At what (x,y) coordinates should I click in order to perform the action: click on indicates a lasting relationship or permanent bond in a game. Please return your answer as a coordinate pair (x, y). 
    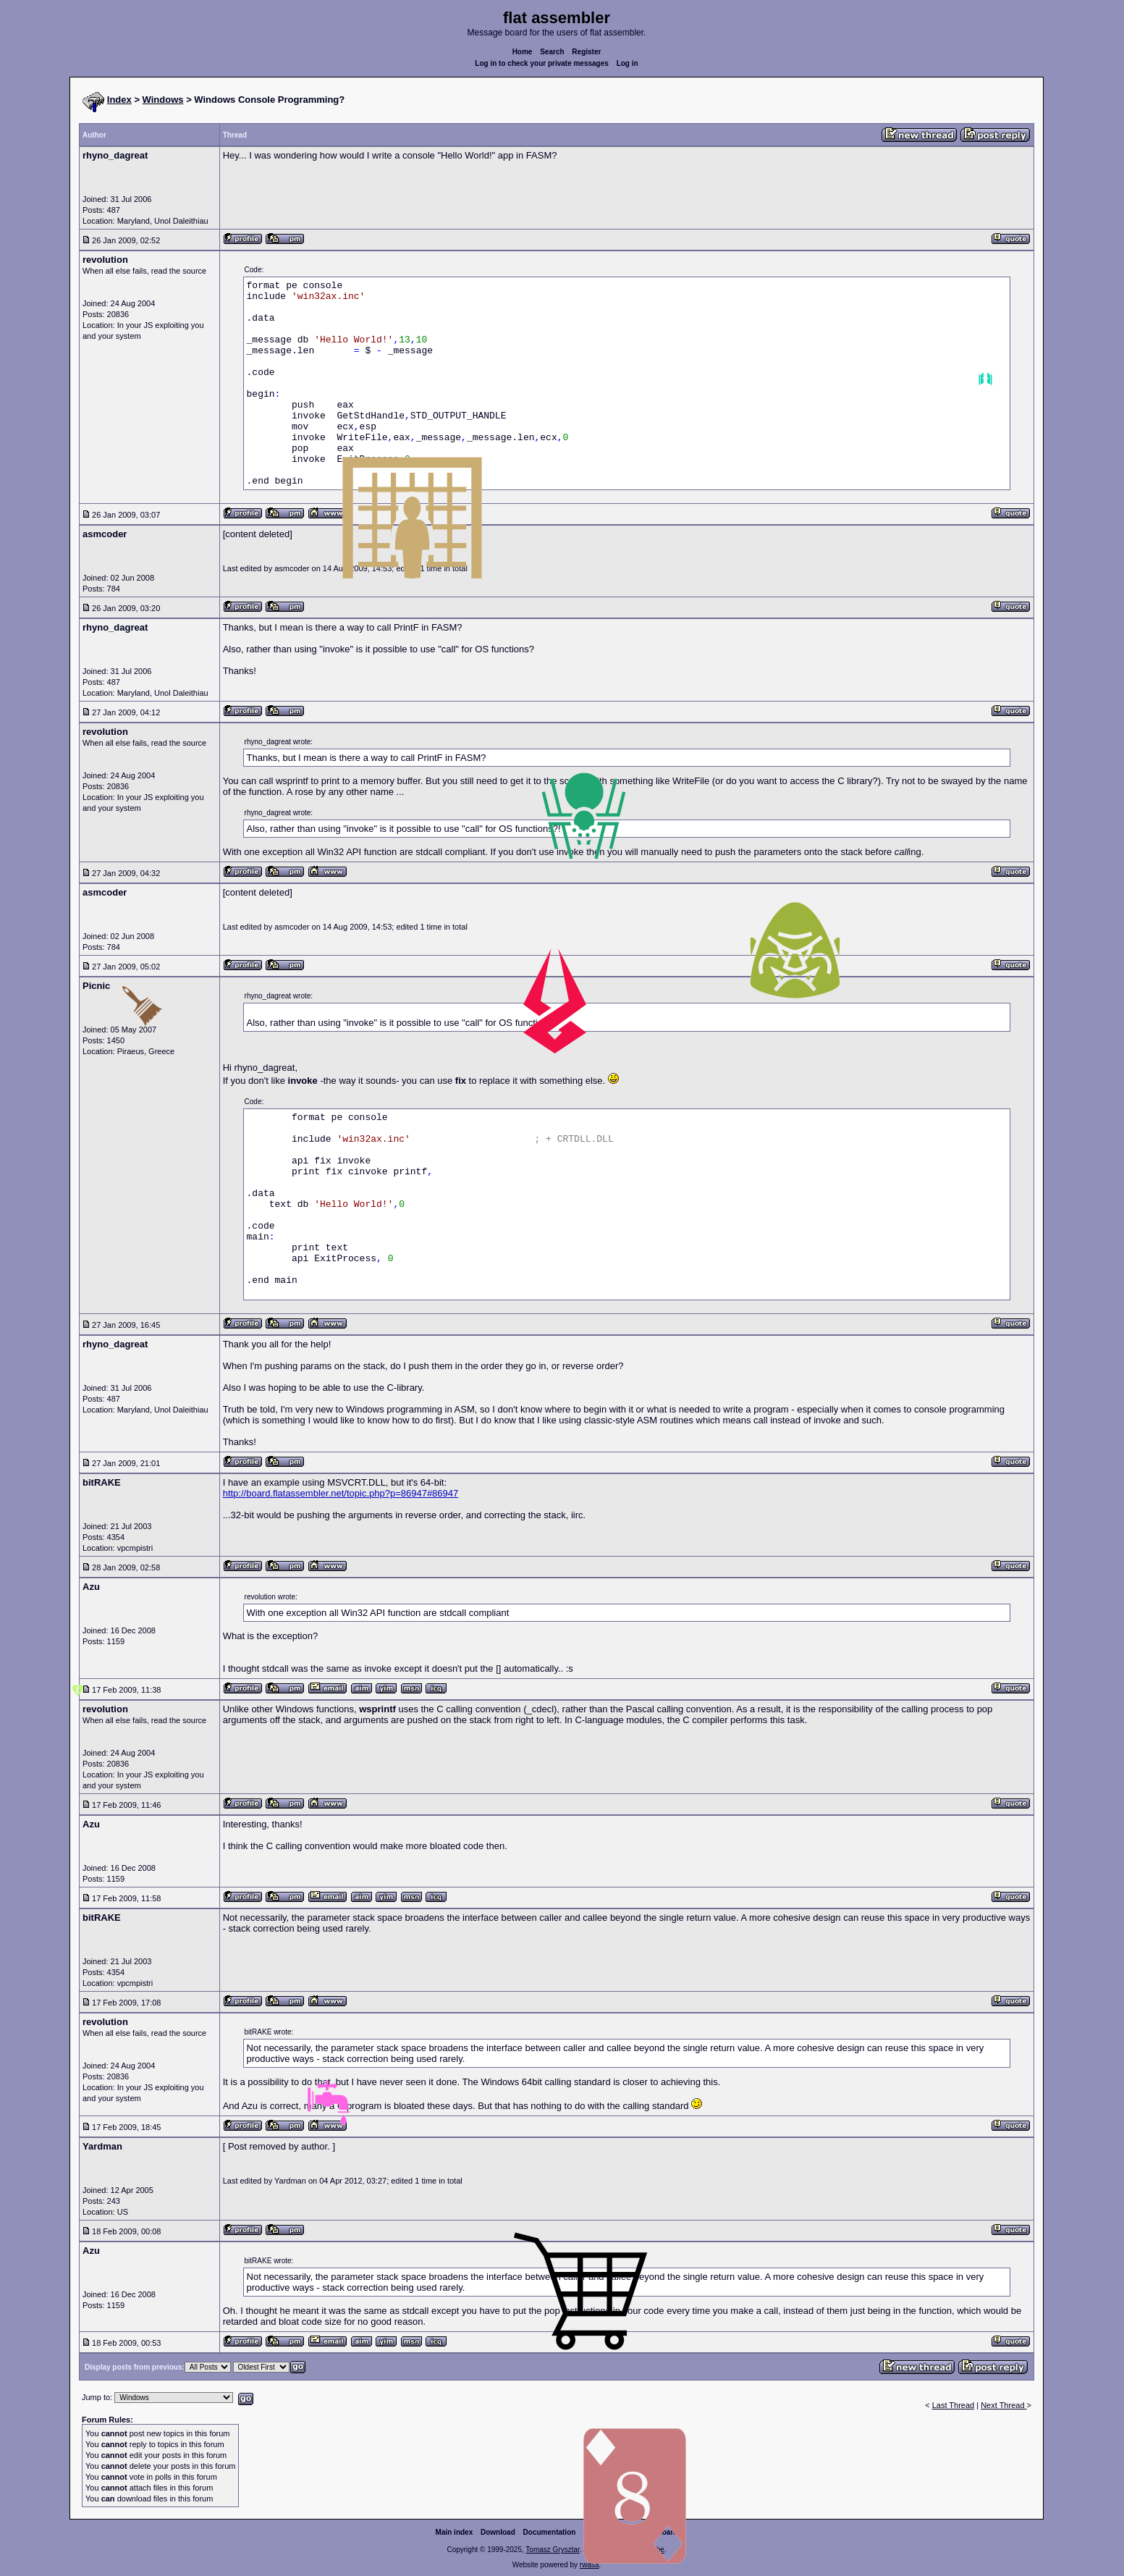
    Looking at the image, I should click on (77, 1690).